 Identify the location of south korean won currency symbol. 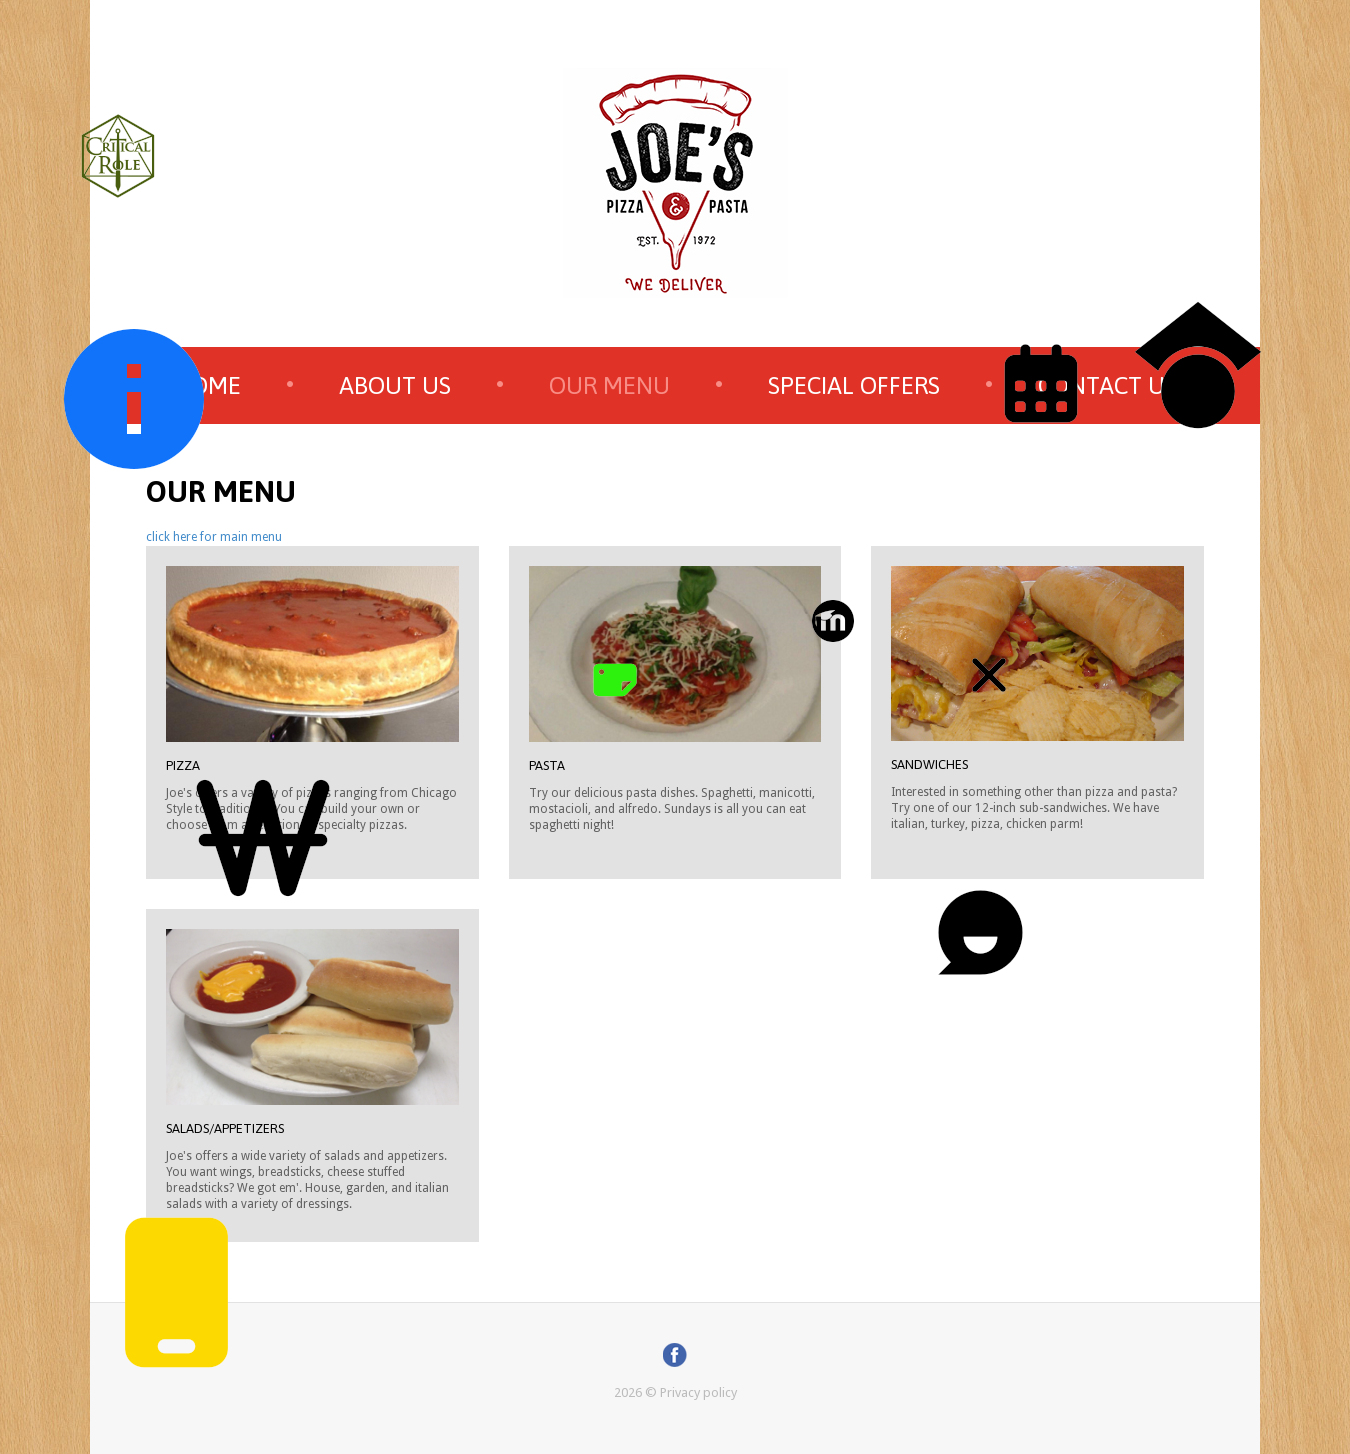
(263, 838).